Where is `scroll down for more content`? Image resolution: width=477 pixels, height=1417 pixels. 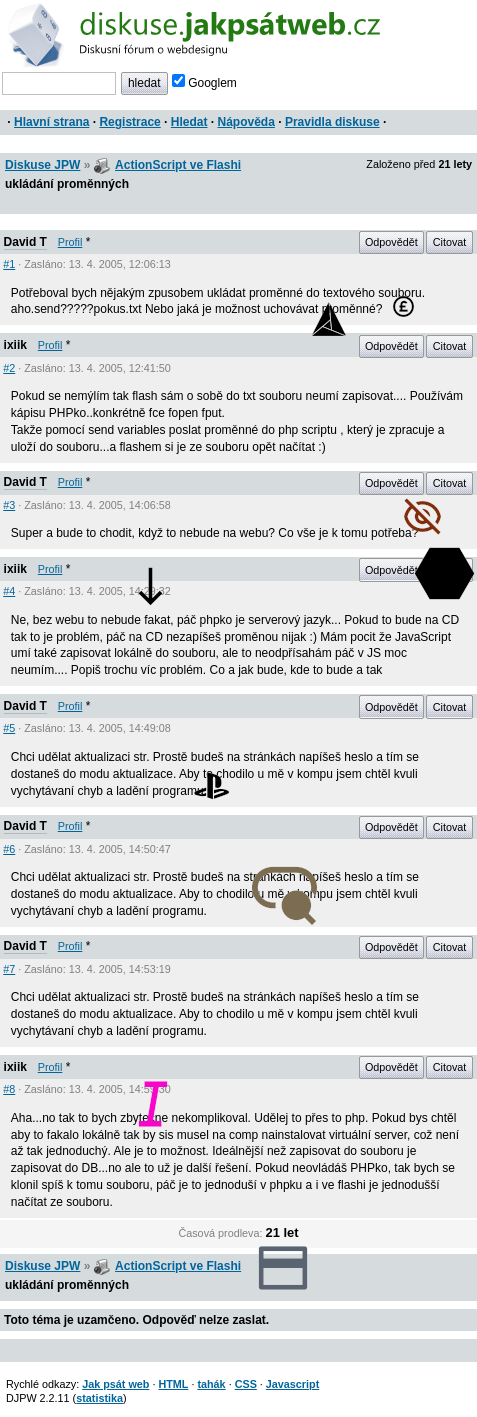 scroll down for more content is located at coordinates (150, 586).